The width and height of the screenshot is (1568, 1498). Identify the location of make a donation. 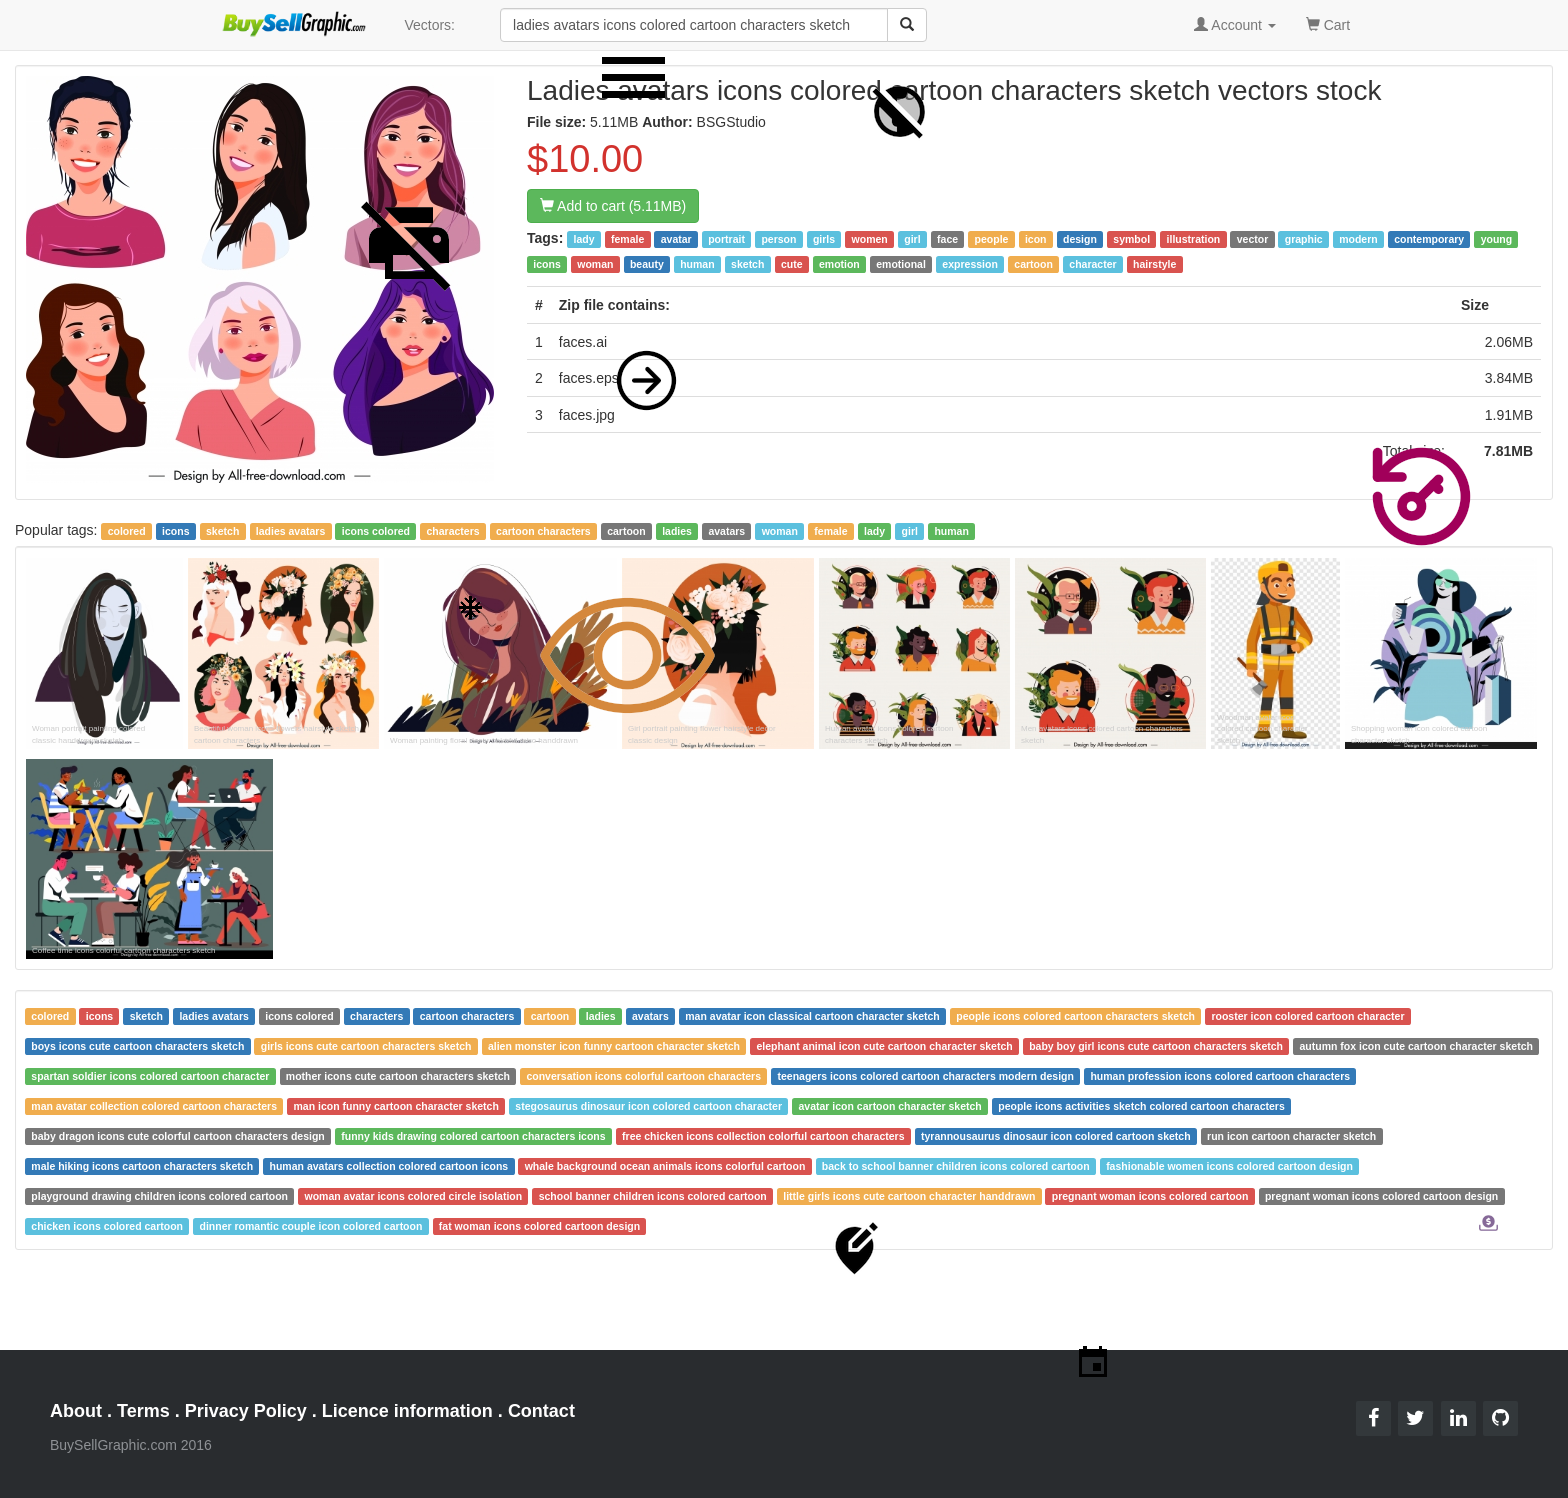
(1488, 1222).